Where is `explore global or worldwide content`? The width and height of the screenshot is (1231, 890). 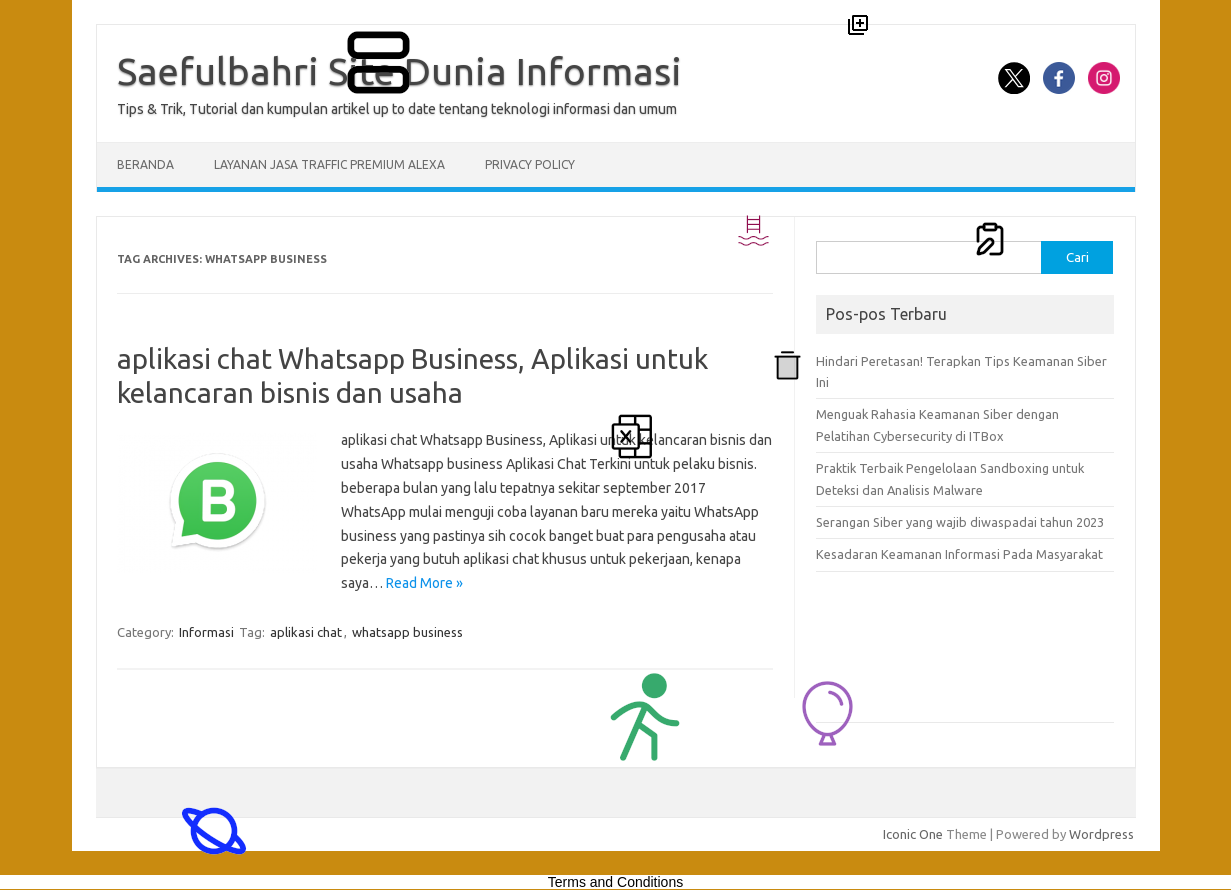 explore global or worldwide content is located at coordinates (214, 831).